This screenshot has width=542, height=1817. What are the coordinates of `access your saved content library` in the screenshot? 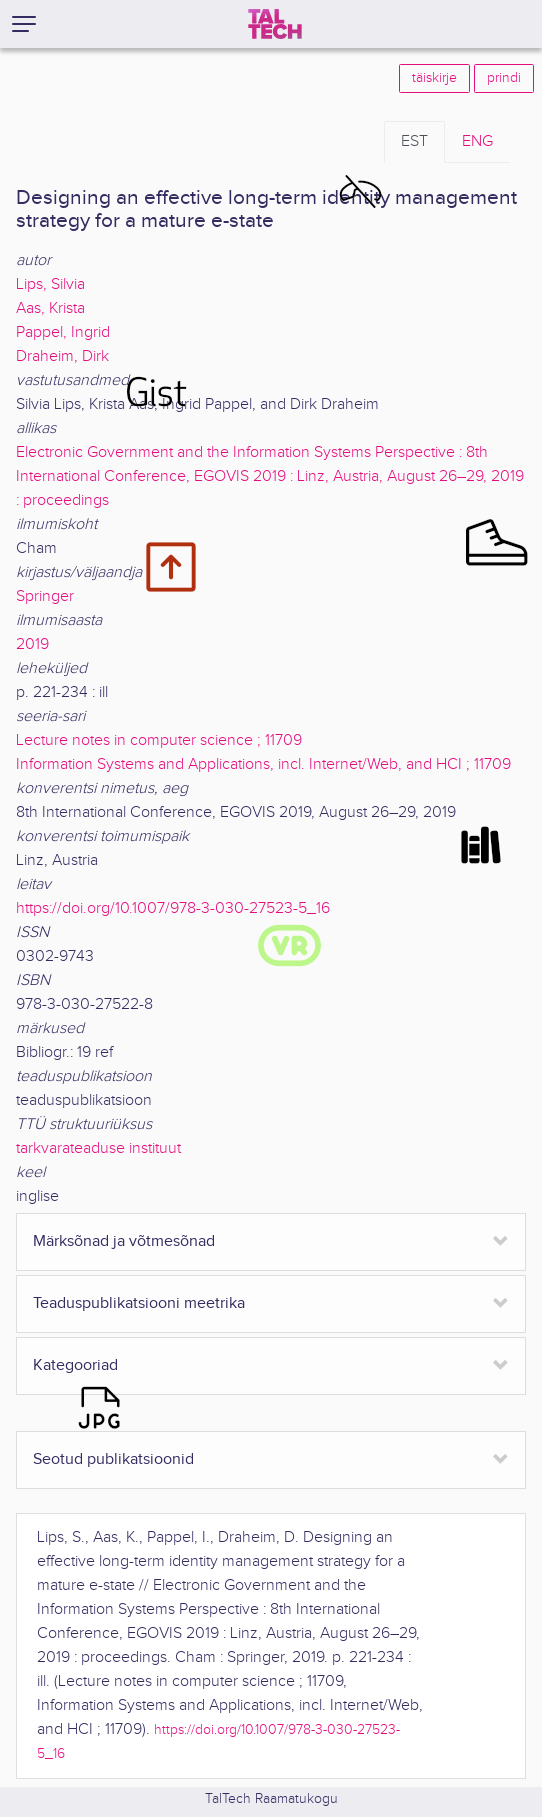 It's located at (481, 845).